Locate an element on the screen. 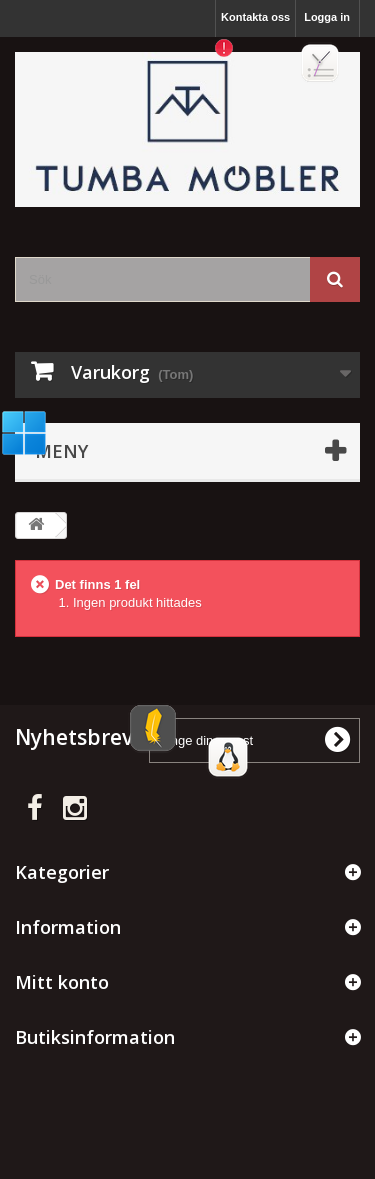 This screenshot has width=375, height=1179. open linux system preferences is located at coordinates (228, 757).